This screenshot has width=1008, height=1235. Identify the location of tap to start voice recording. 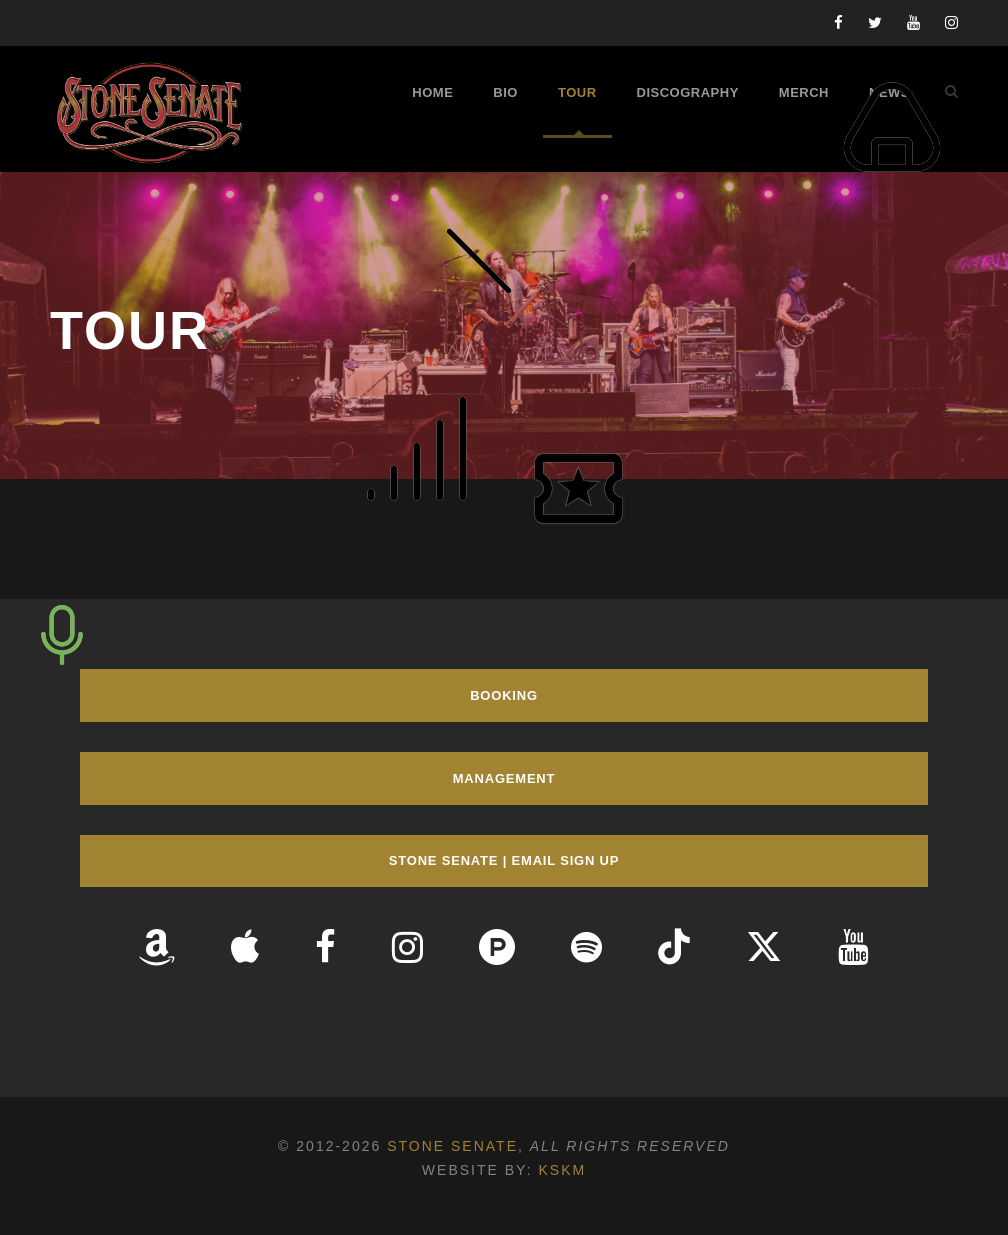
(62, 634).